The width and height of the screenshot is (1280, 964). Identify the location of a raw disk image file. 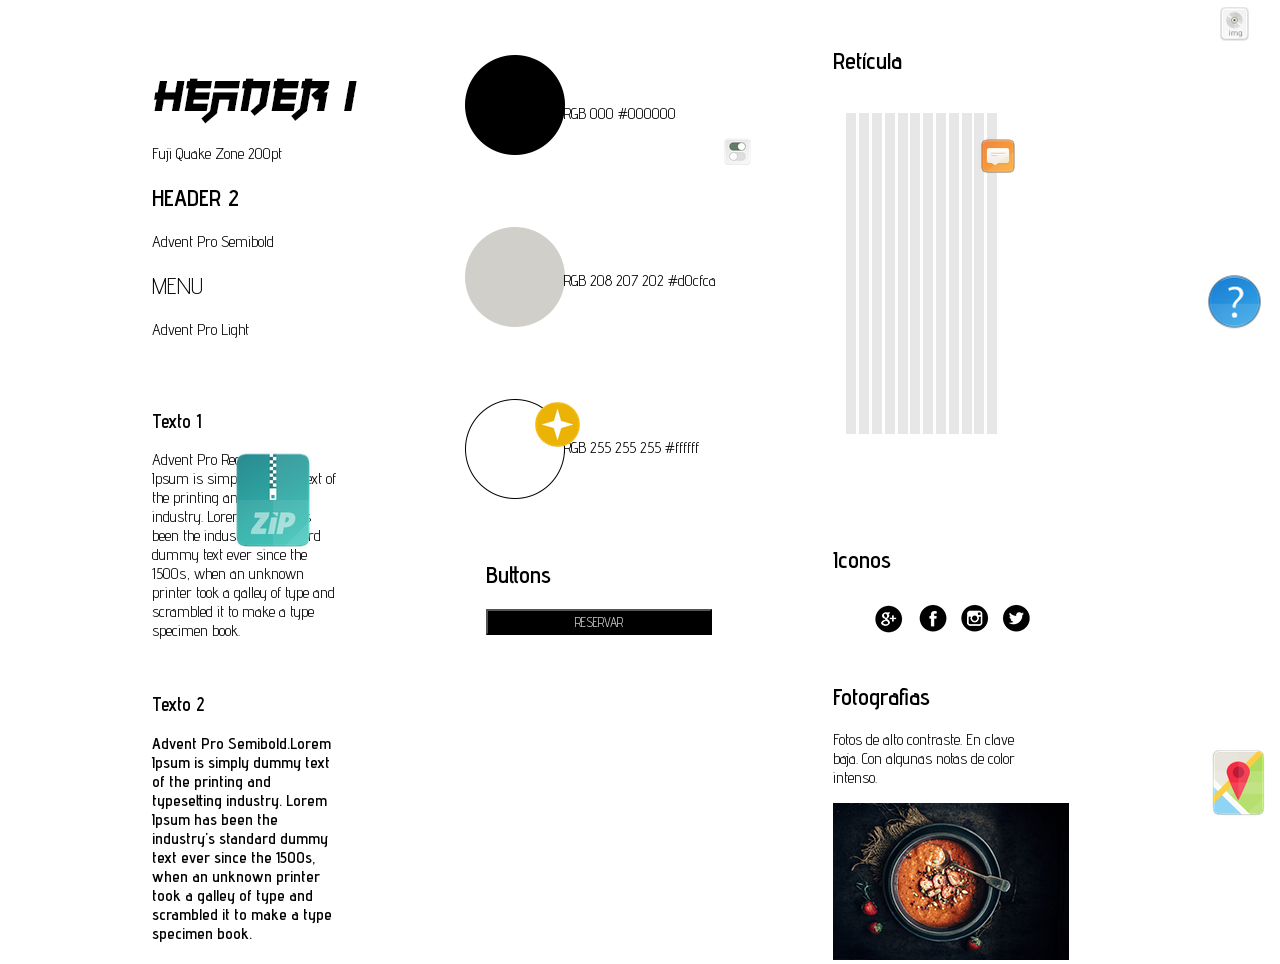
(1234, 23).